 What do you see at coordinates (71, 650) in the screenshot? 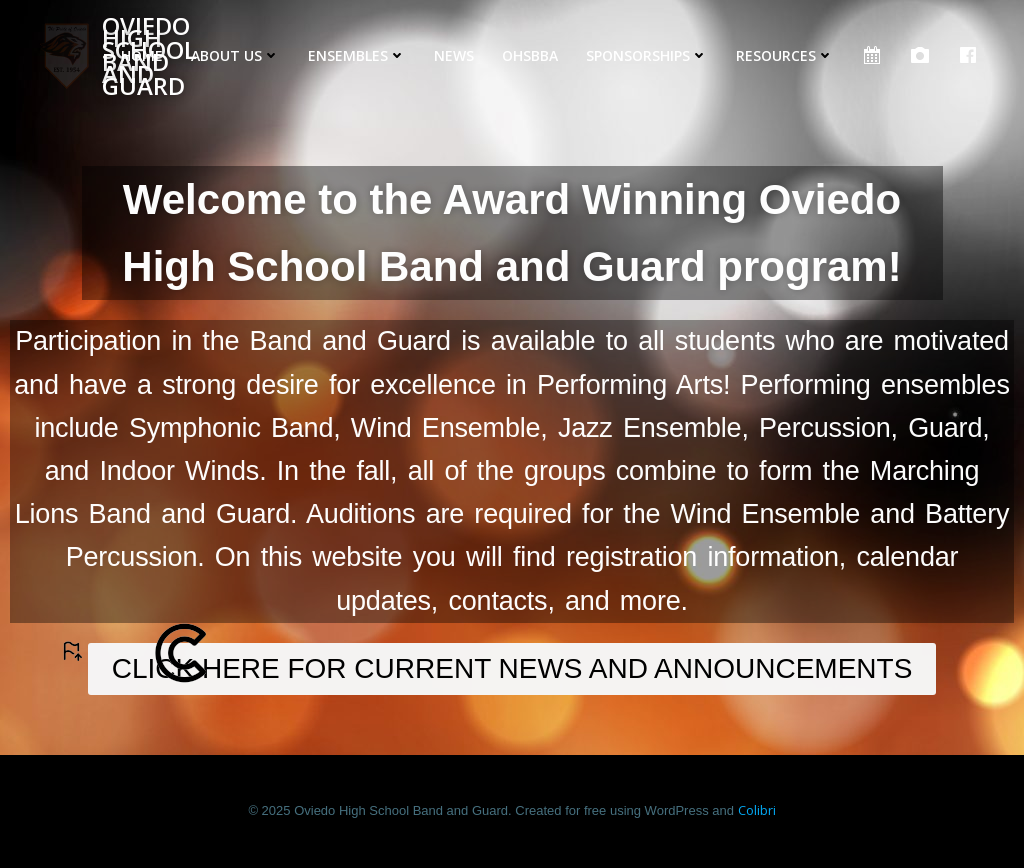
I see `upload or submit a flag report` at bounding box center [71, 650].